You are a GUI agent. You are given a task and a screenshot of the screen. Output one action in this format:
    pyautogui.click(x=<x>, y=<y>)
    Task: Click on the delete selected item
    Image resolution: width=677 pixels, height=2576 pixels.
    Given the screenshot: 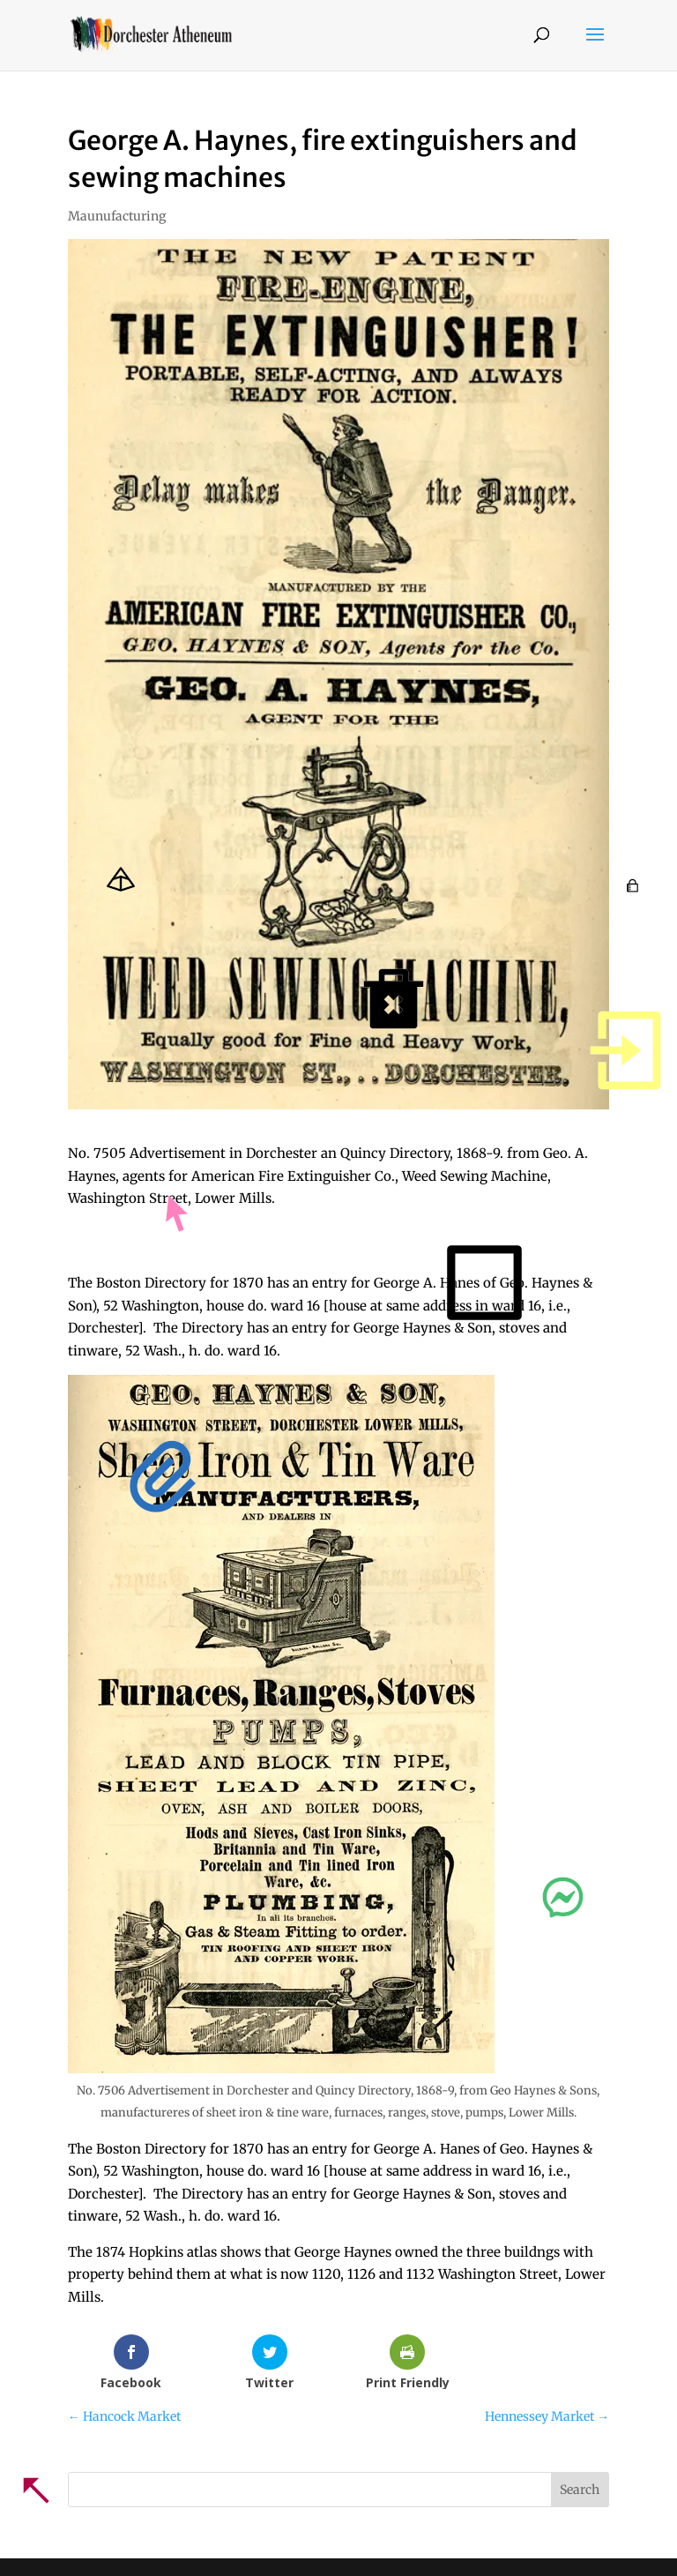 What is the action you would take?
    pyautogui.click(x=393, y=998)
    